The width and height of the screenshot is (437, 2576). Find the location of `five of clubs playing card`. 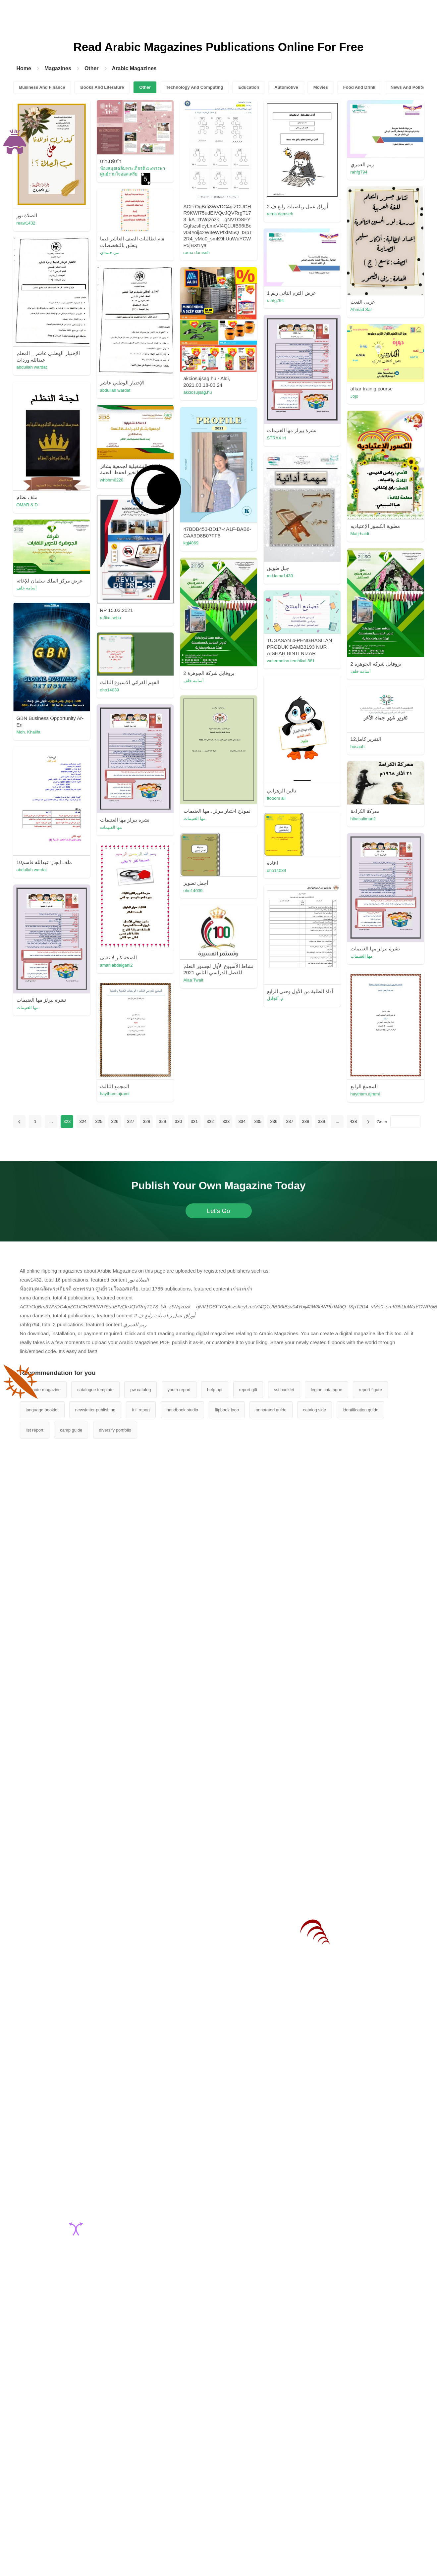

five of clubs playing card is located at coordinates (146, 179).